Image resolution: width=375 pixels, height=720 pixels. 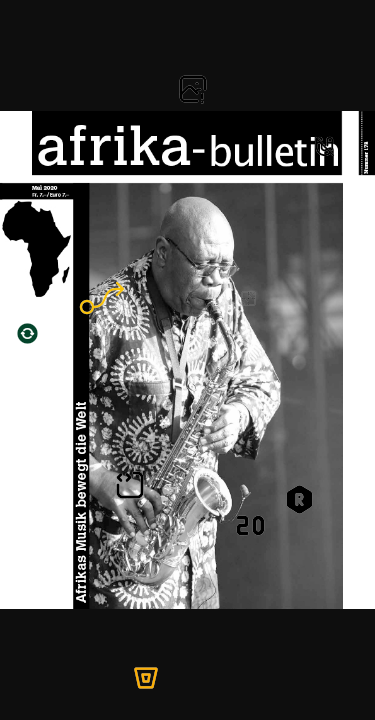 What do you see at coordinates (130, 485) in the screenshot?
I see `view source code` at bounding box center [130, 485].